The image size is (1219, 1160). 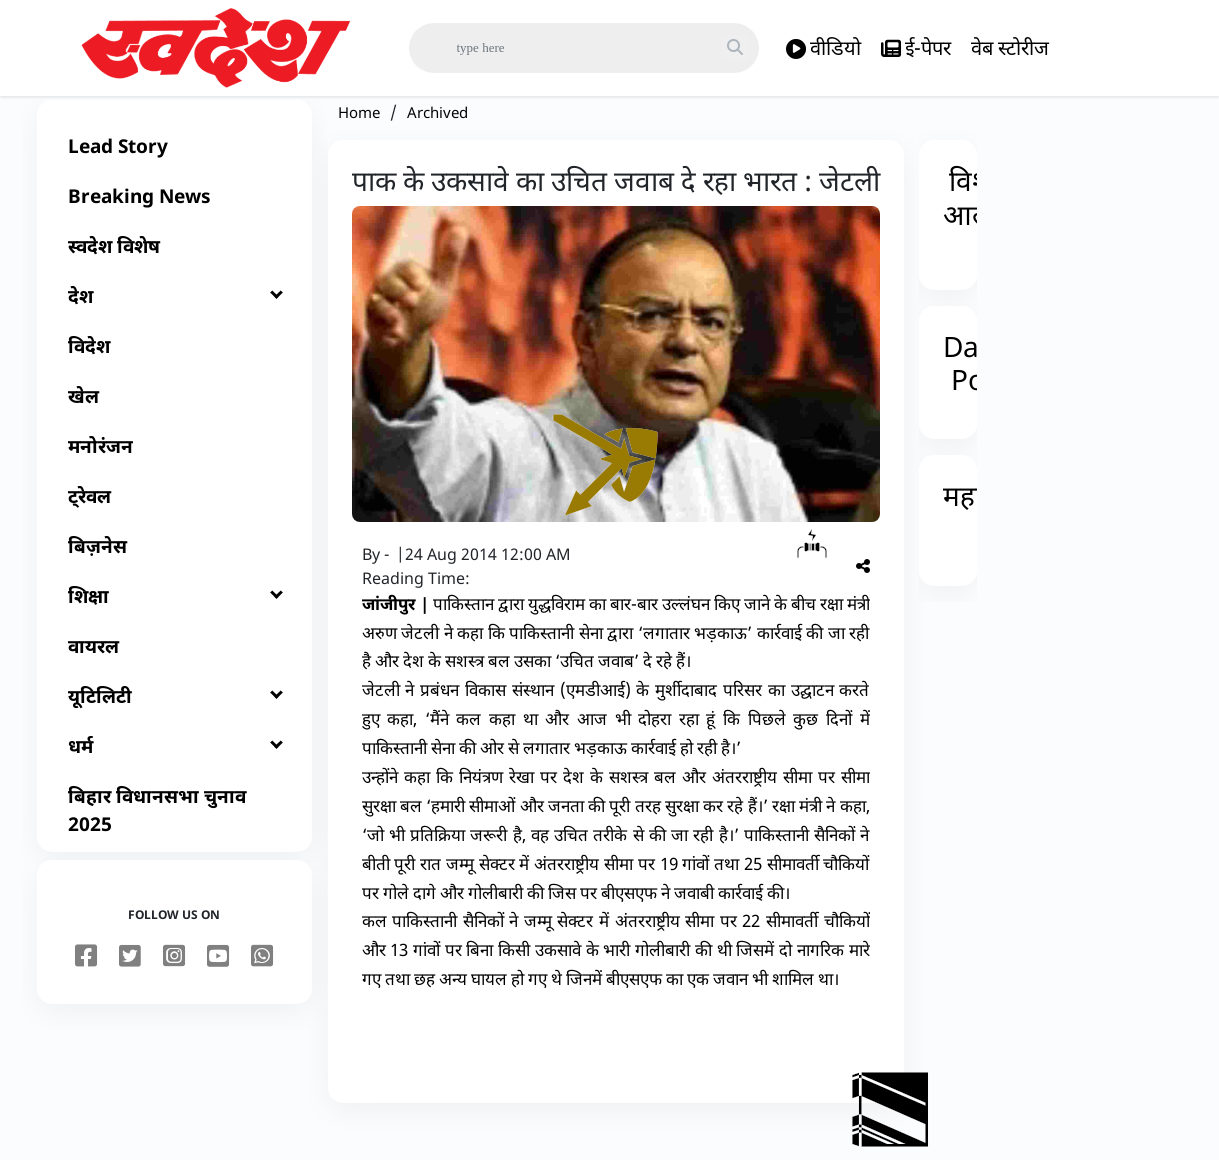 What do you see at coordinates (605, 466) in the screenshot?
I see `indicates damage reflection or counterattack ability` at bounding box center [605, 466].